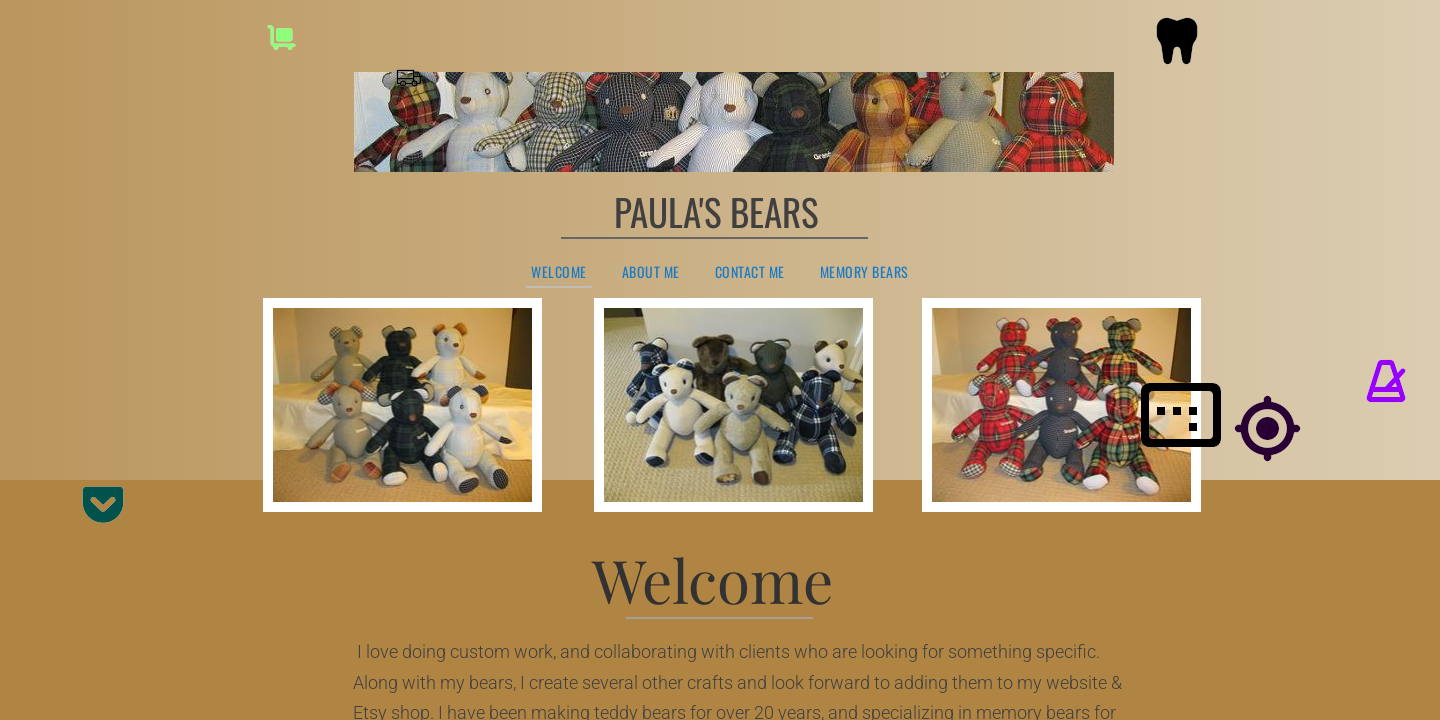  I want to click on track your delivery status, so click(408, 77).